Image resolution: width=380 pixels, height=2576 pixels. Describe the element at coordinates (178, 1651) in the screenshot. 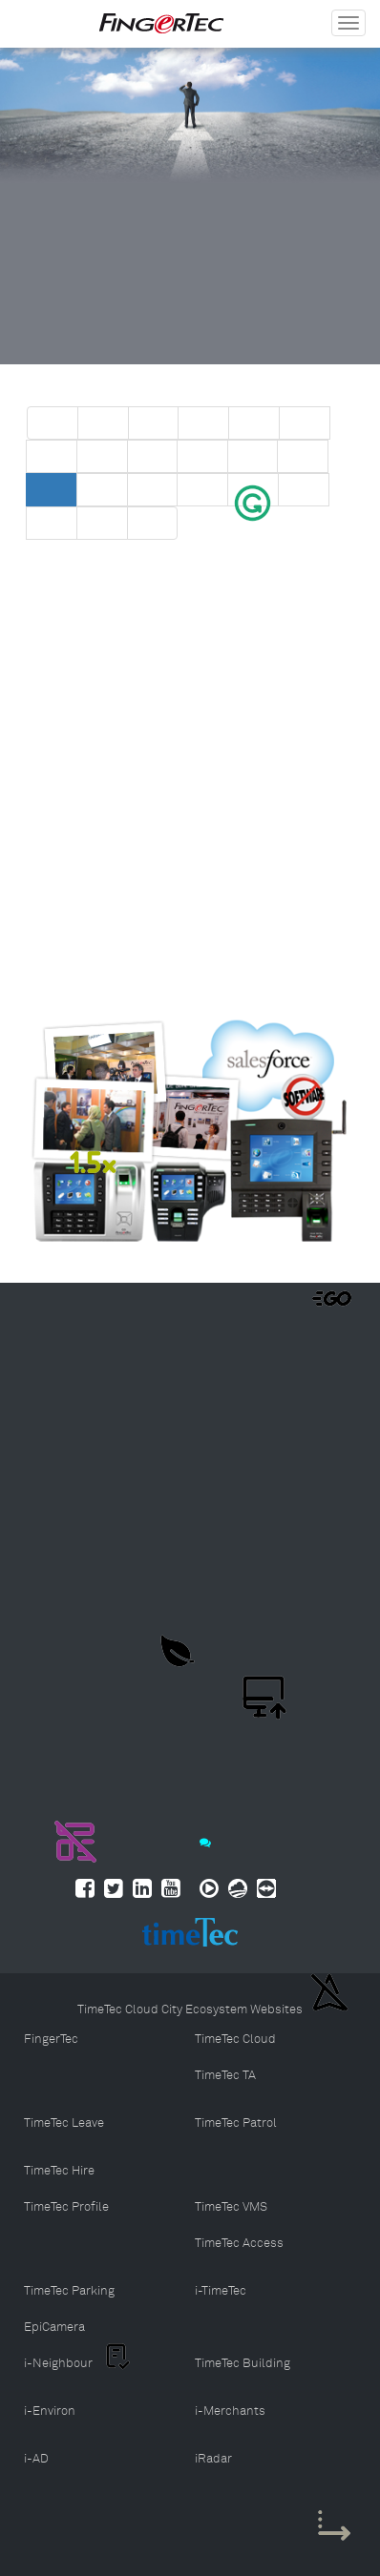

I see `view eco-friendly or sustainable options` at that location.